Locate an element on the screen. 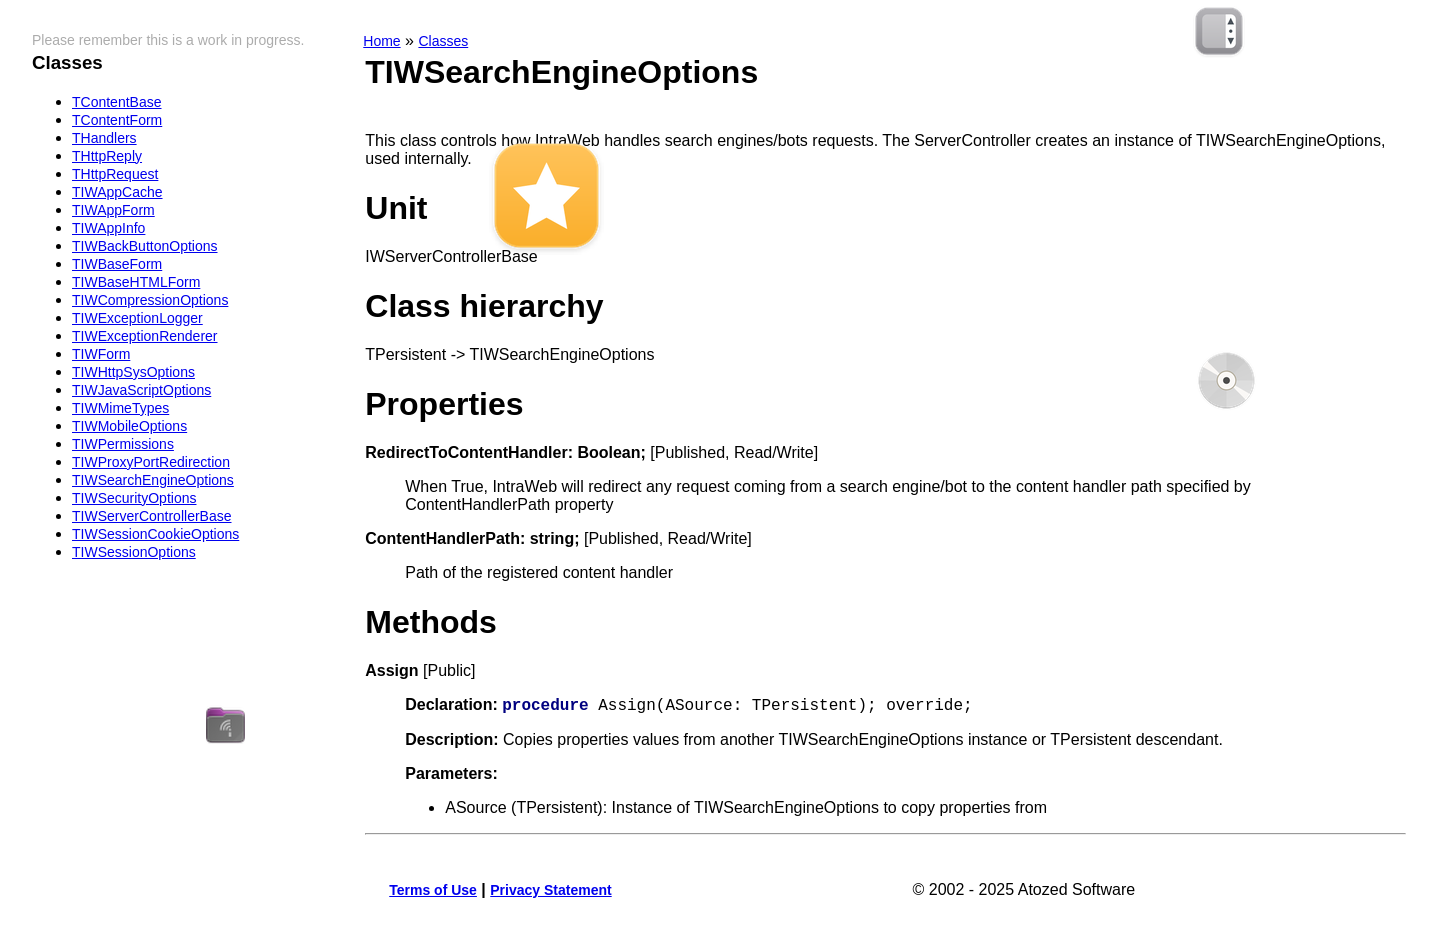 The image size is (1440, 934). adjust scroll bar behavior settings is located at coordinates (1219, 32).